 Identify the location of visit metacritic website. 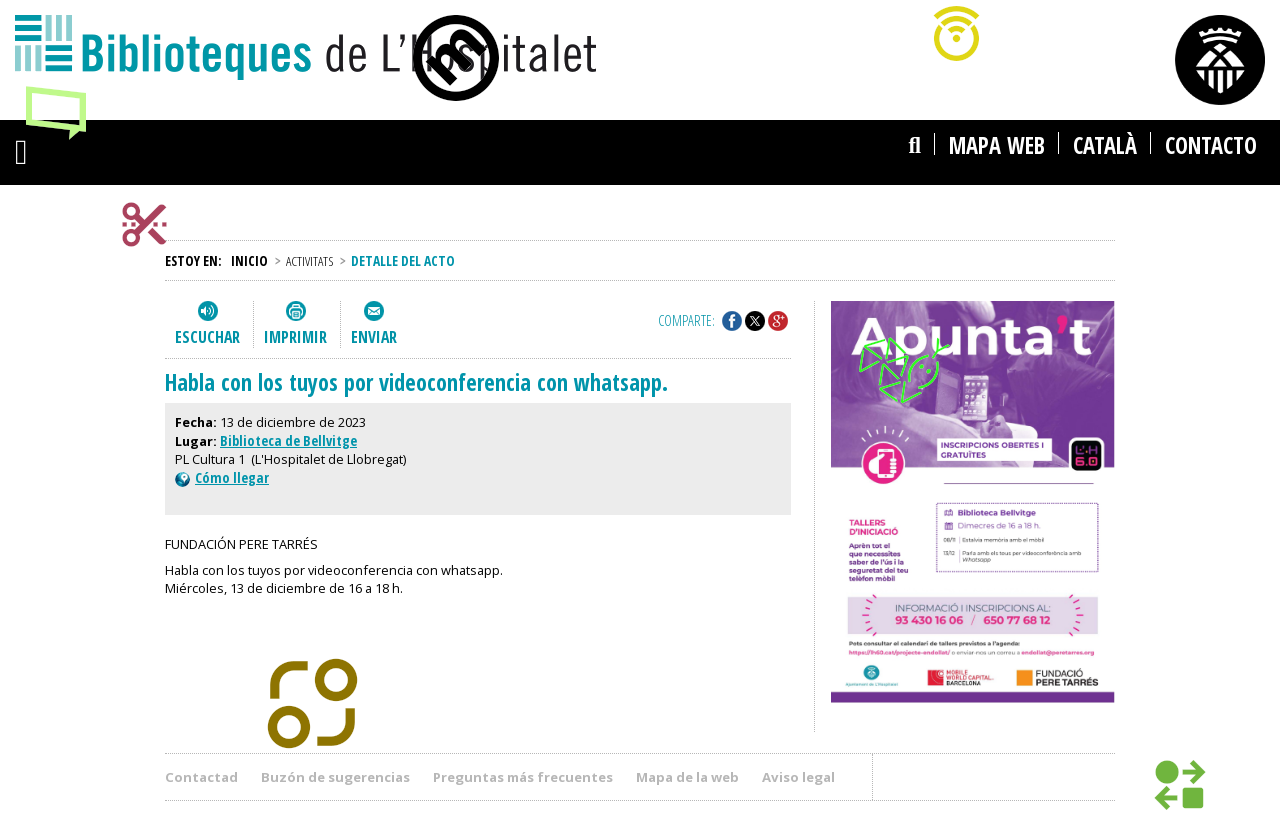
(456, 58).